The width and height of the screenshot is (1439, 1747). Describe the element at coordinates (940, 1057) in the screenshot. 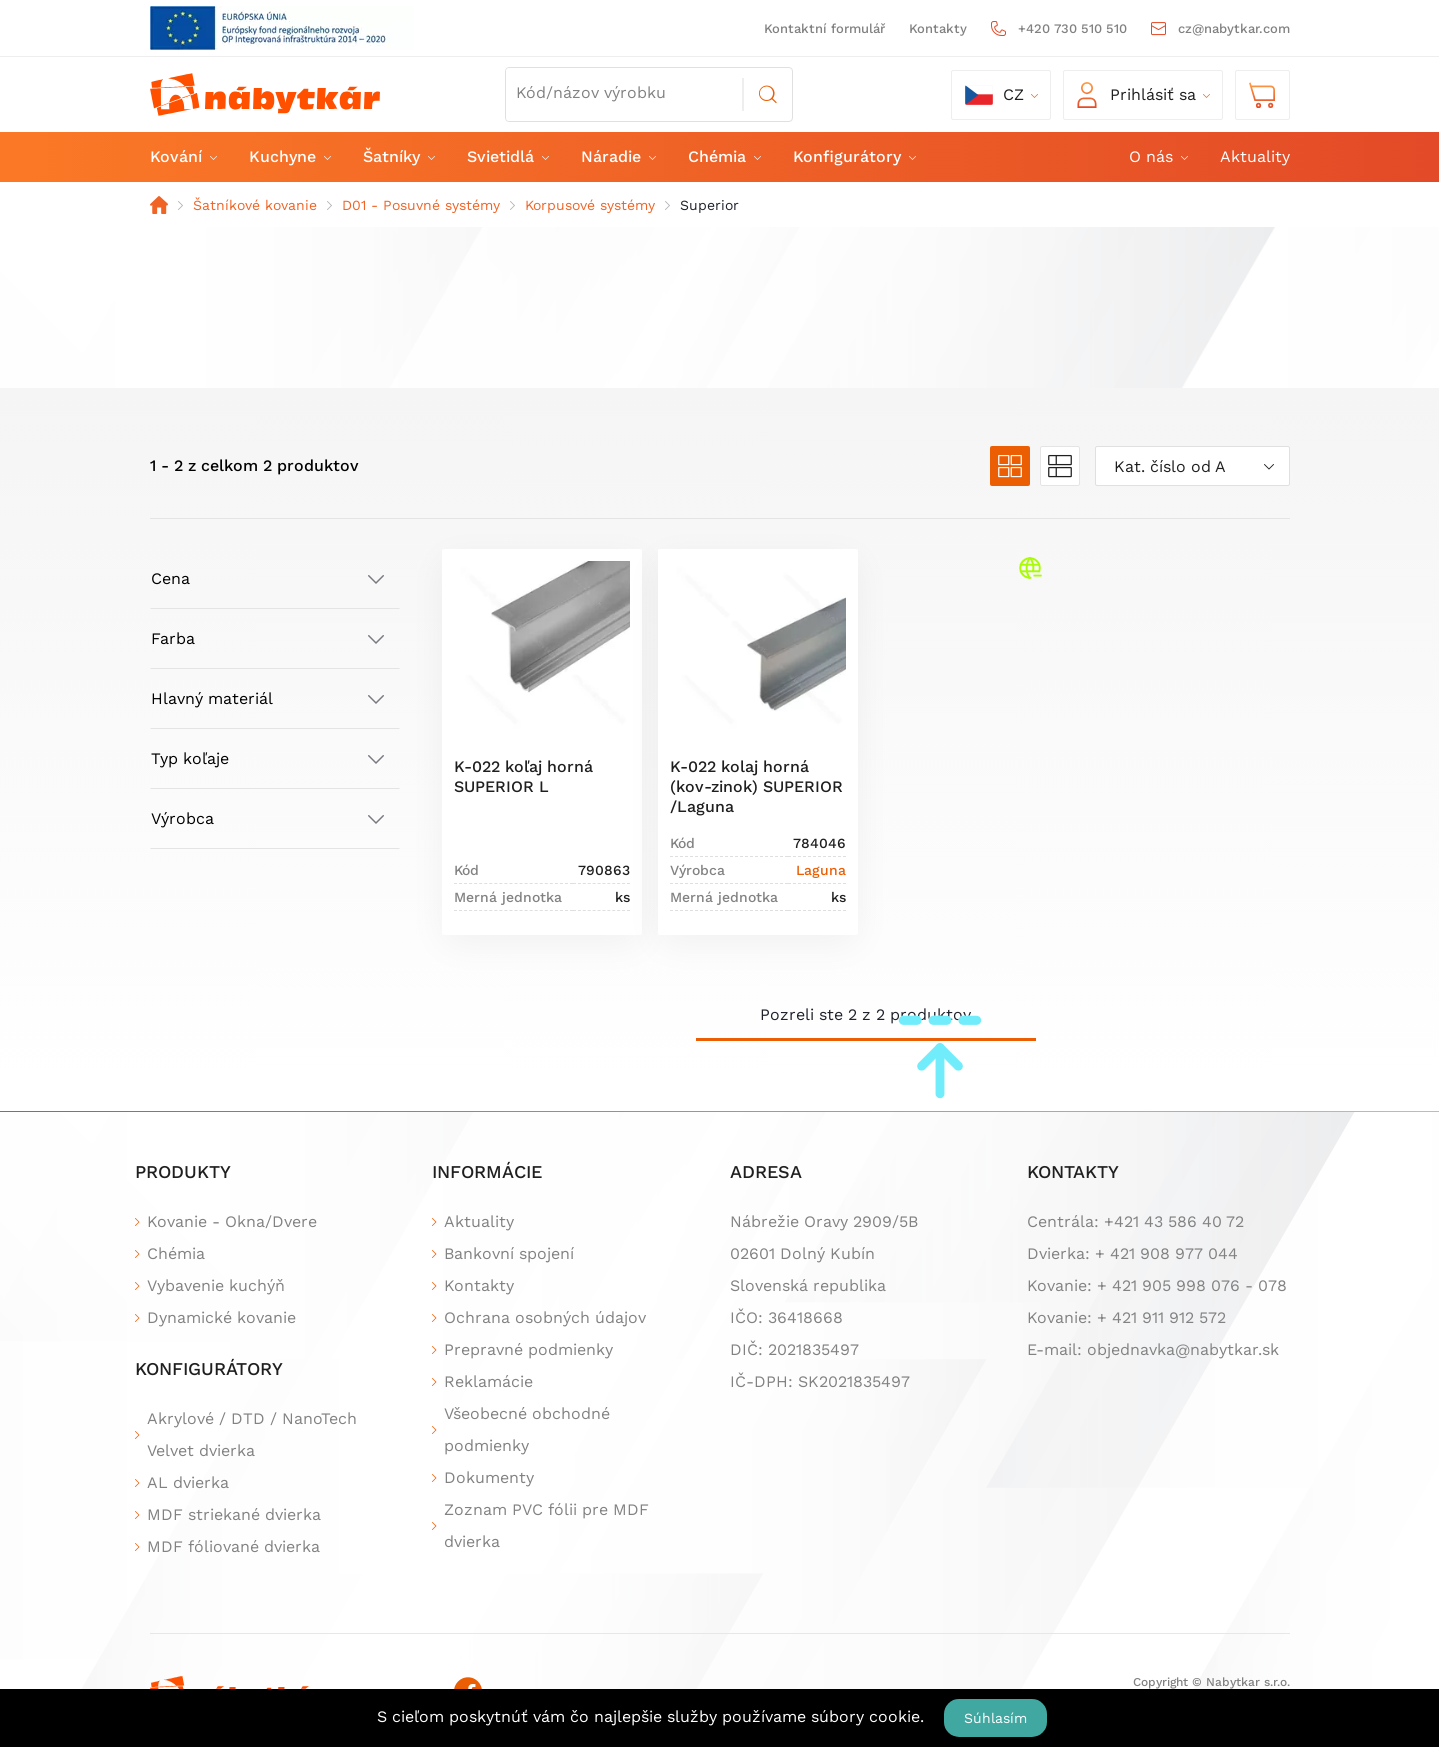

I see `upload to a draft or pending state` at that location.